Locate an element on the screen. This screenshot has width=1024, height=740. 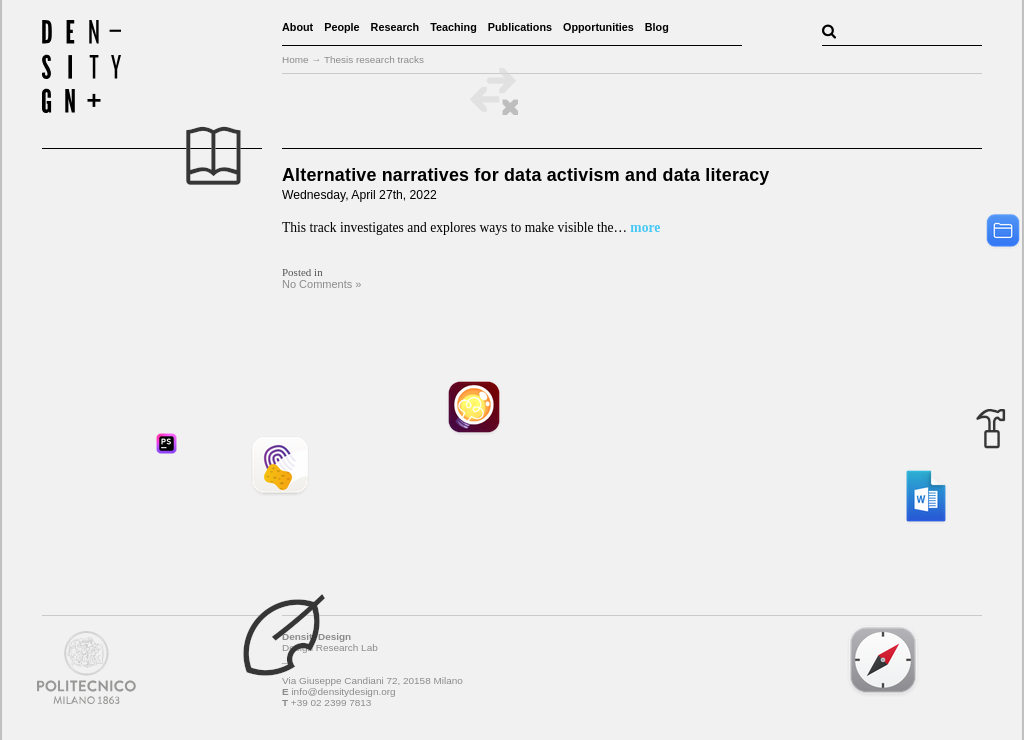
microsoft word template file is located at coordinates (926, 496).